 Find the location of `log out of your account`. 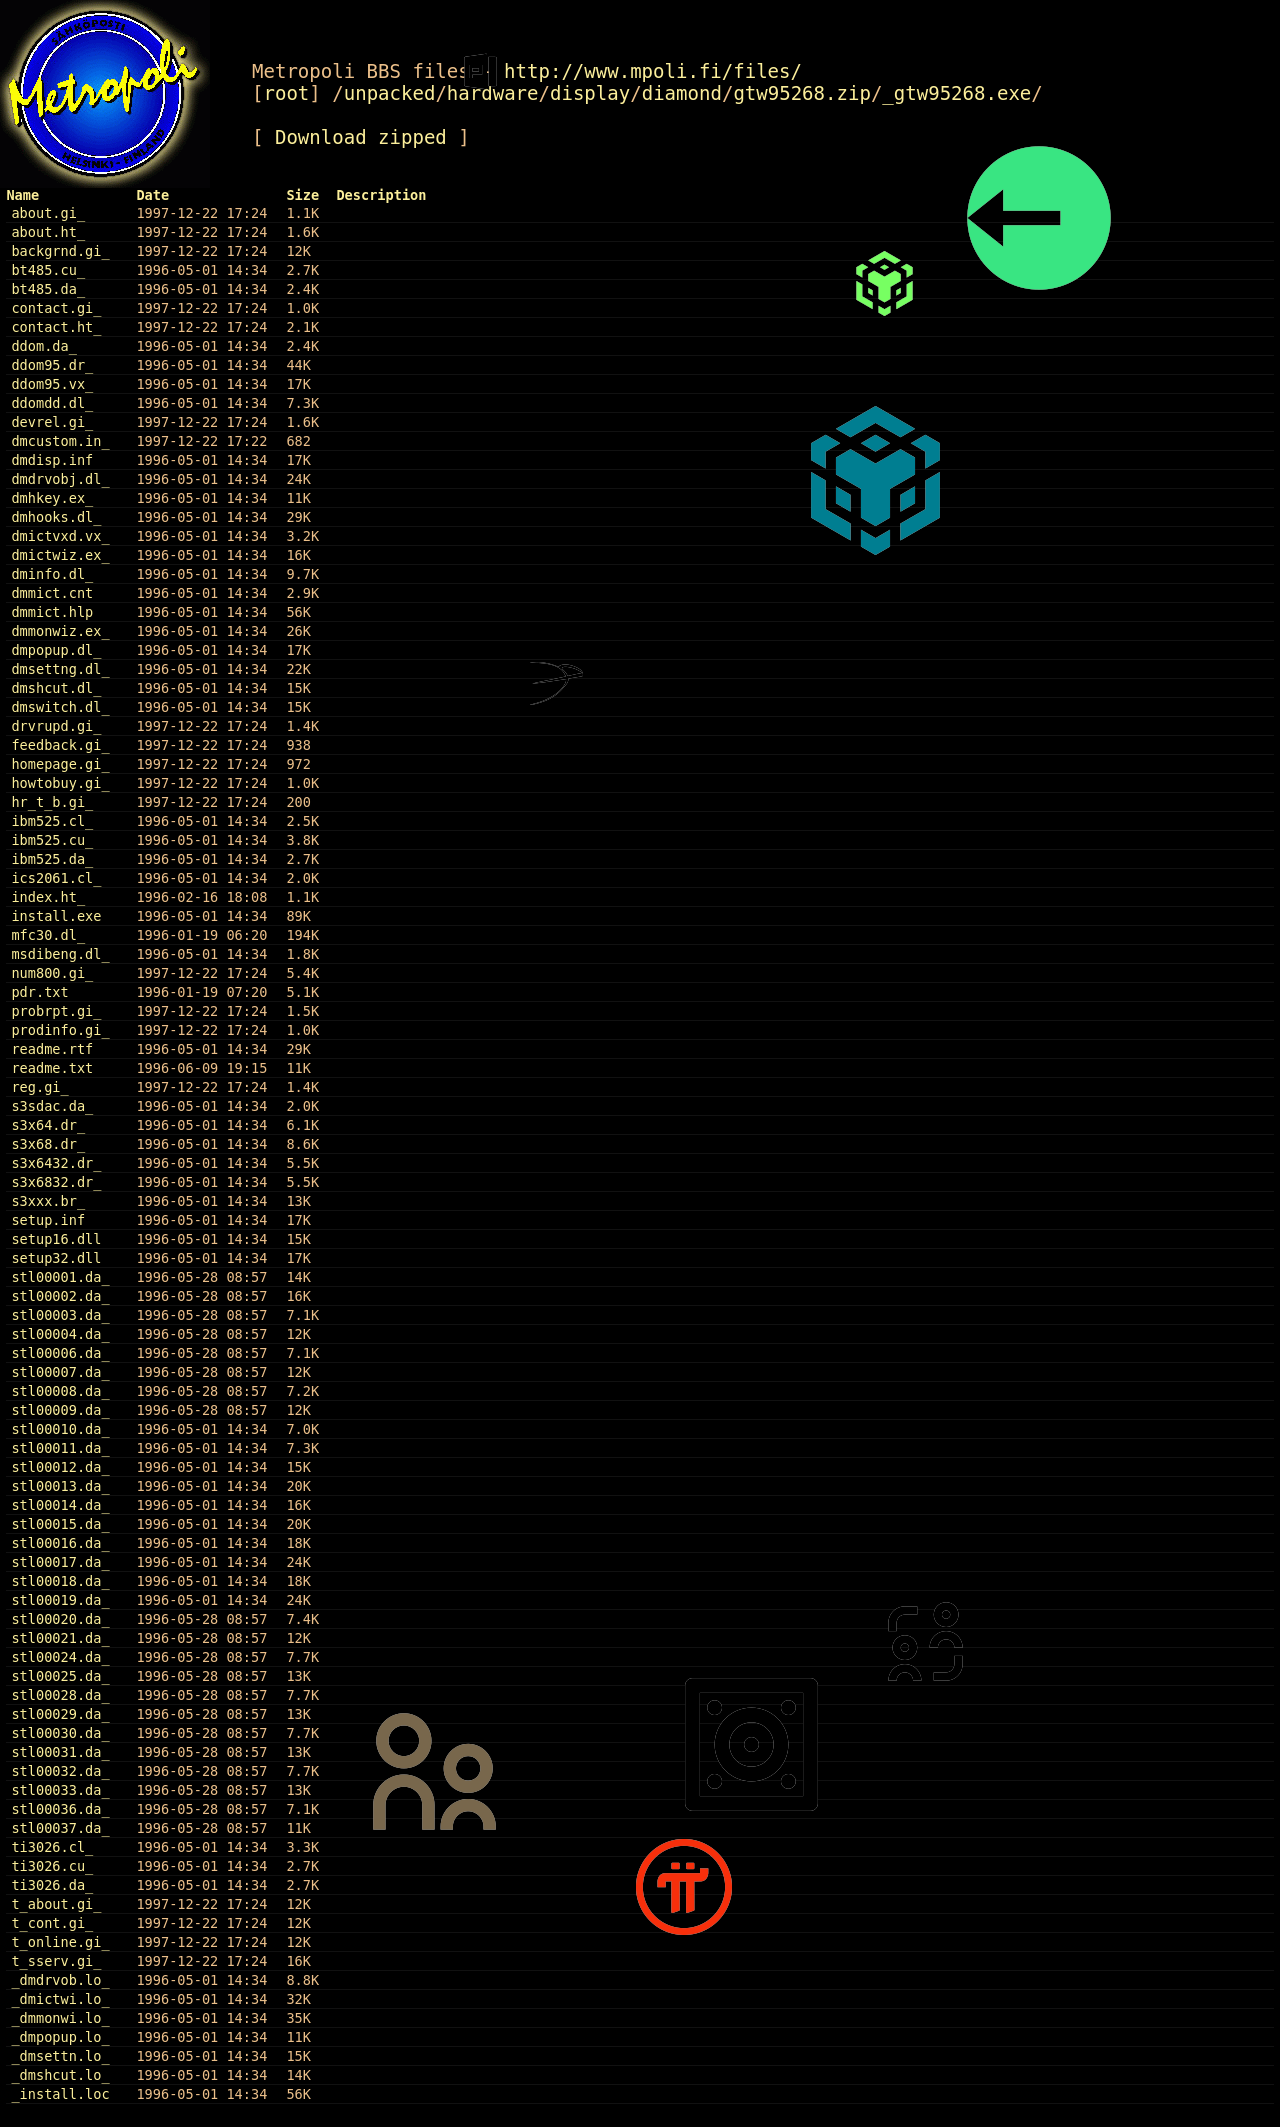

log out of your account is located at coordinates (1039, 218).